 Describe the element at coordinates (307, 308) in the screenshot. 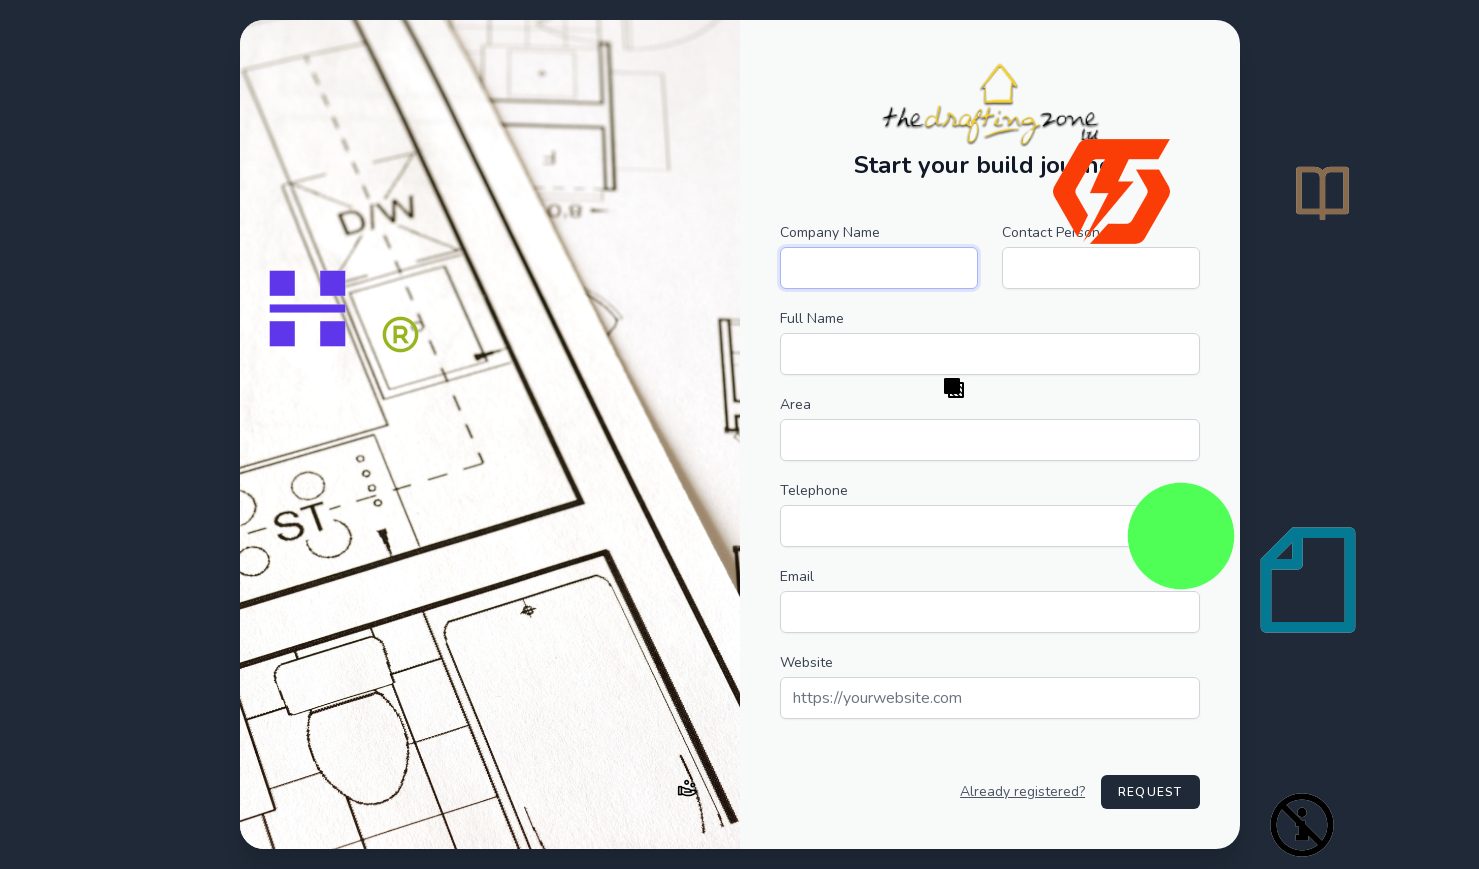

I see `scan a QR code` at that location.